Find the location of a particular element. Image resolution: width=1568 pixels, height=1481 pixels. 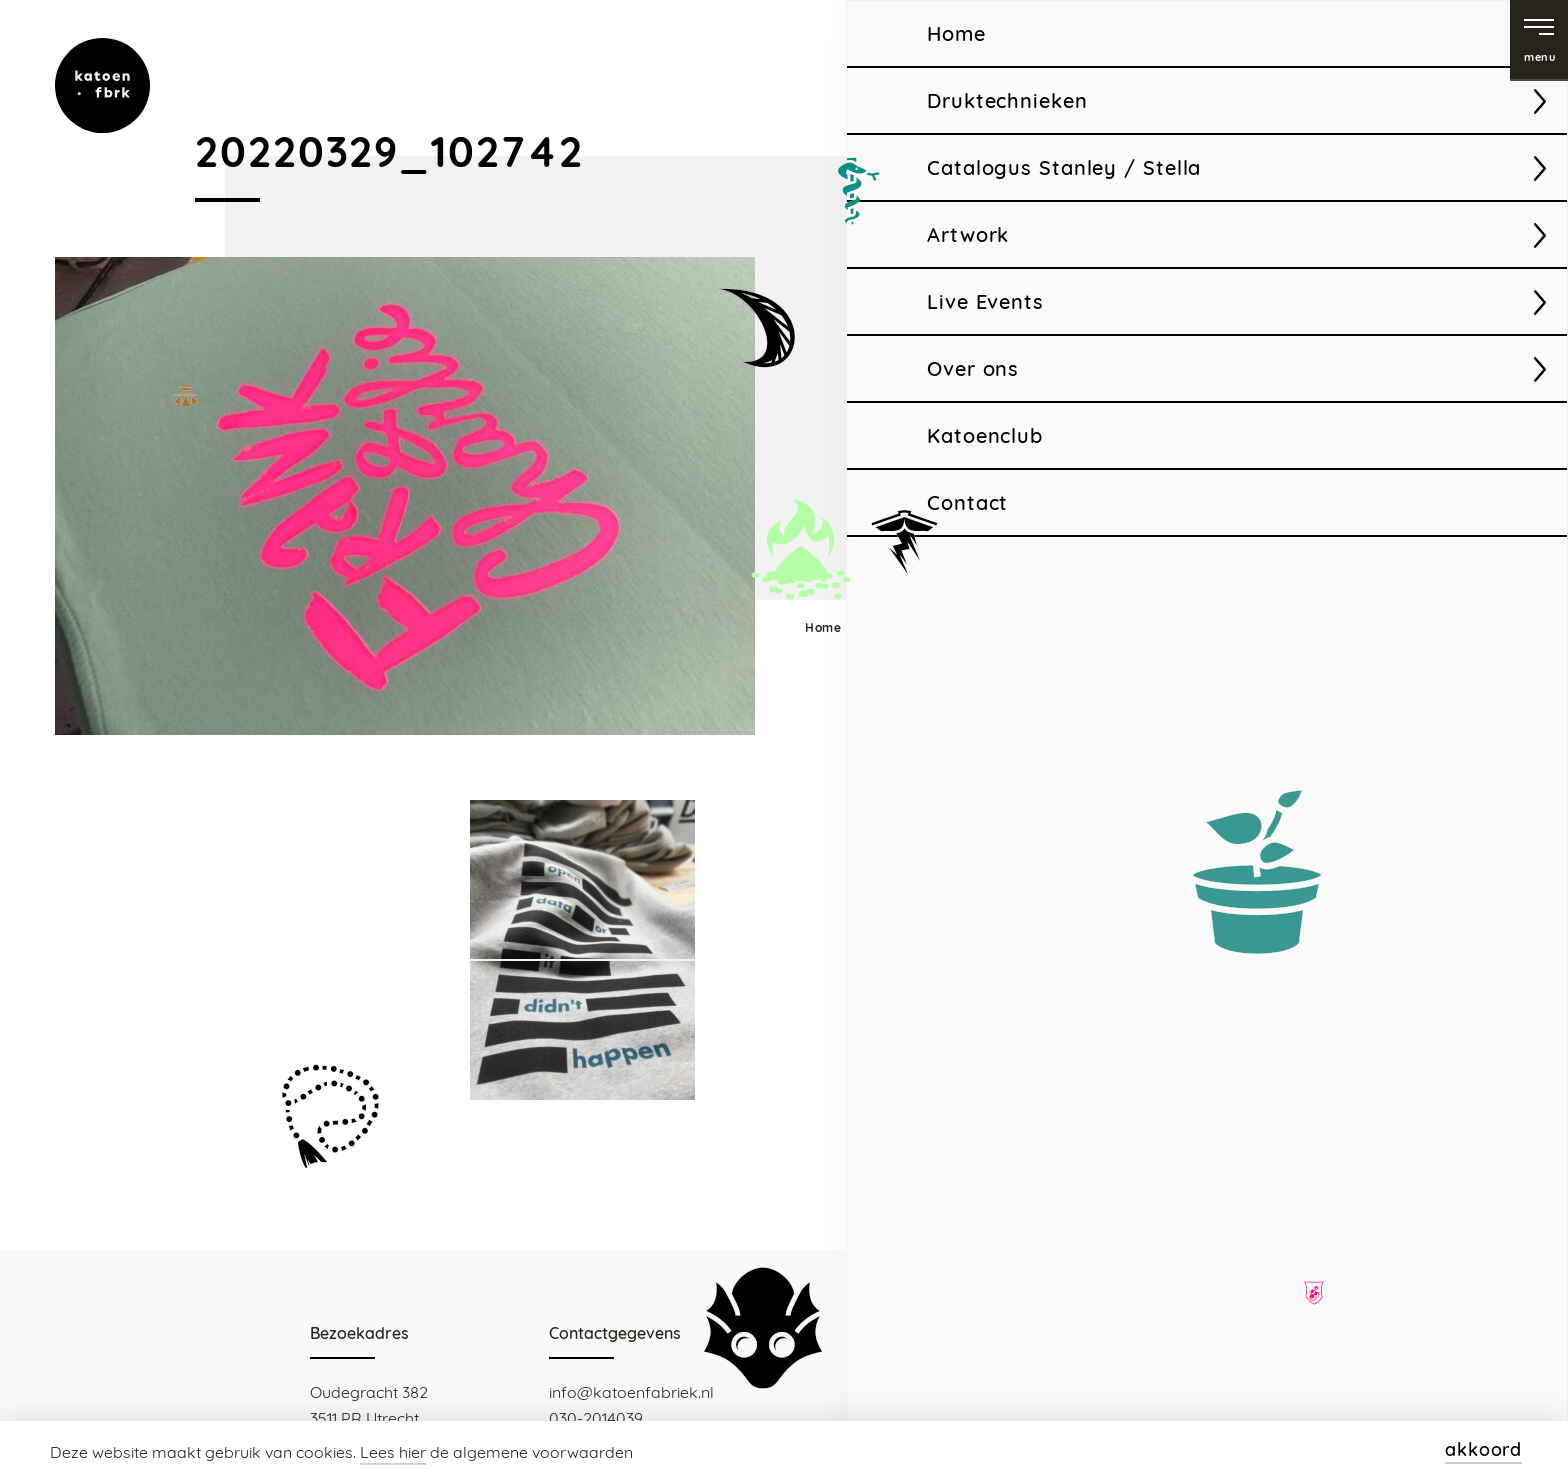

start a new project or initiative is located at coordinates (1257, 872).